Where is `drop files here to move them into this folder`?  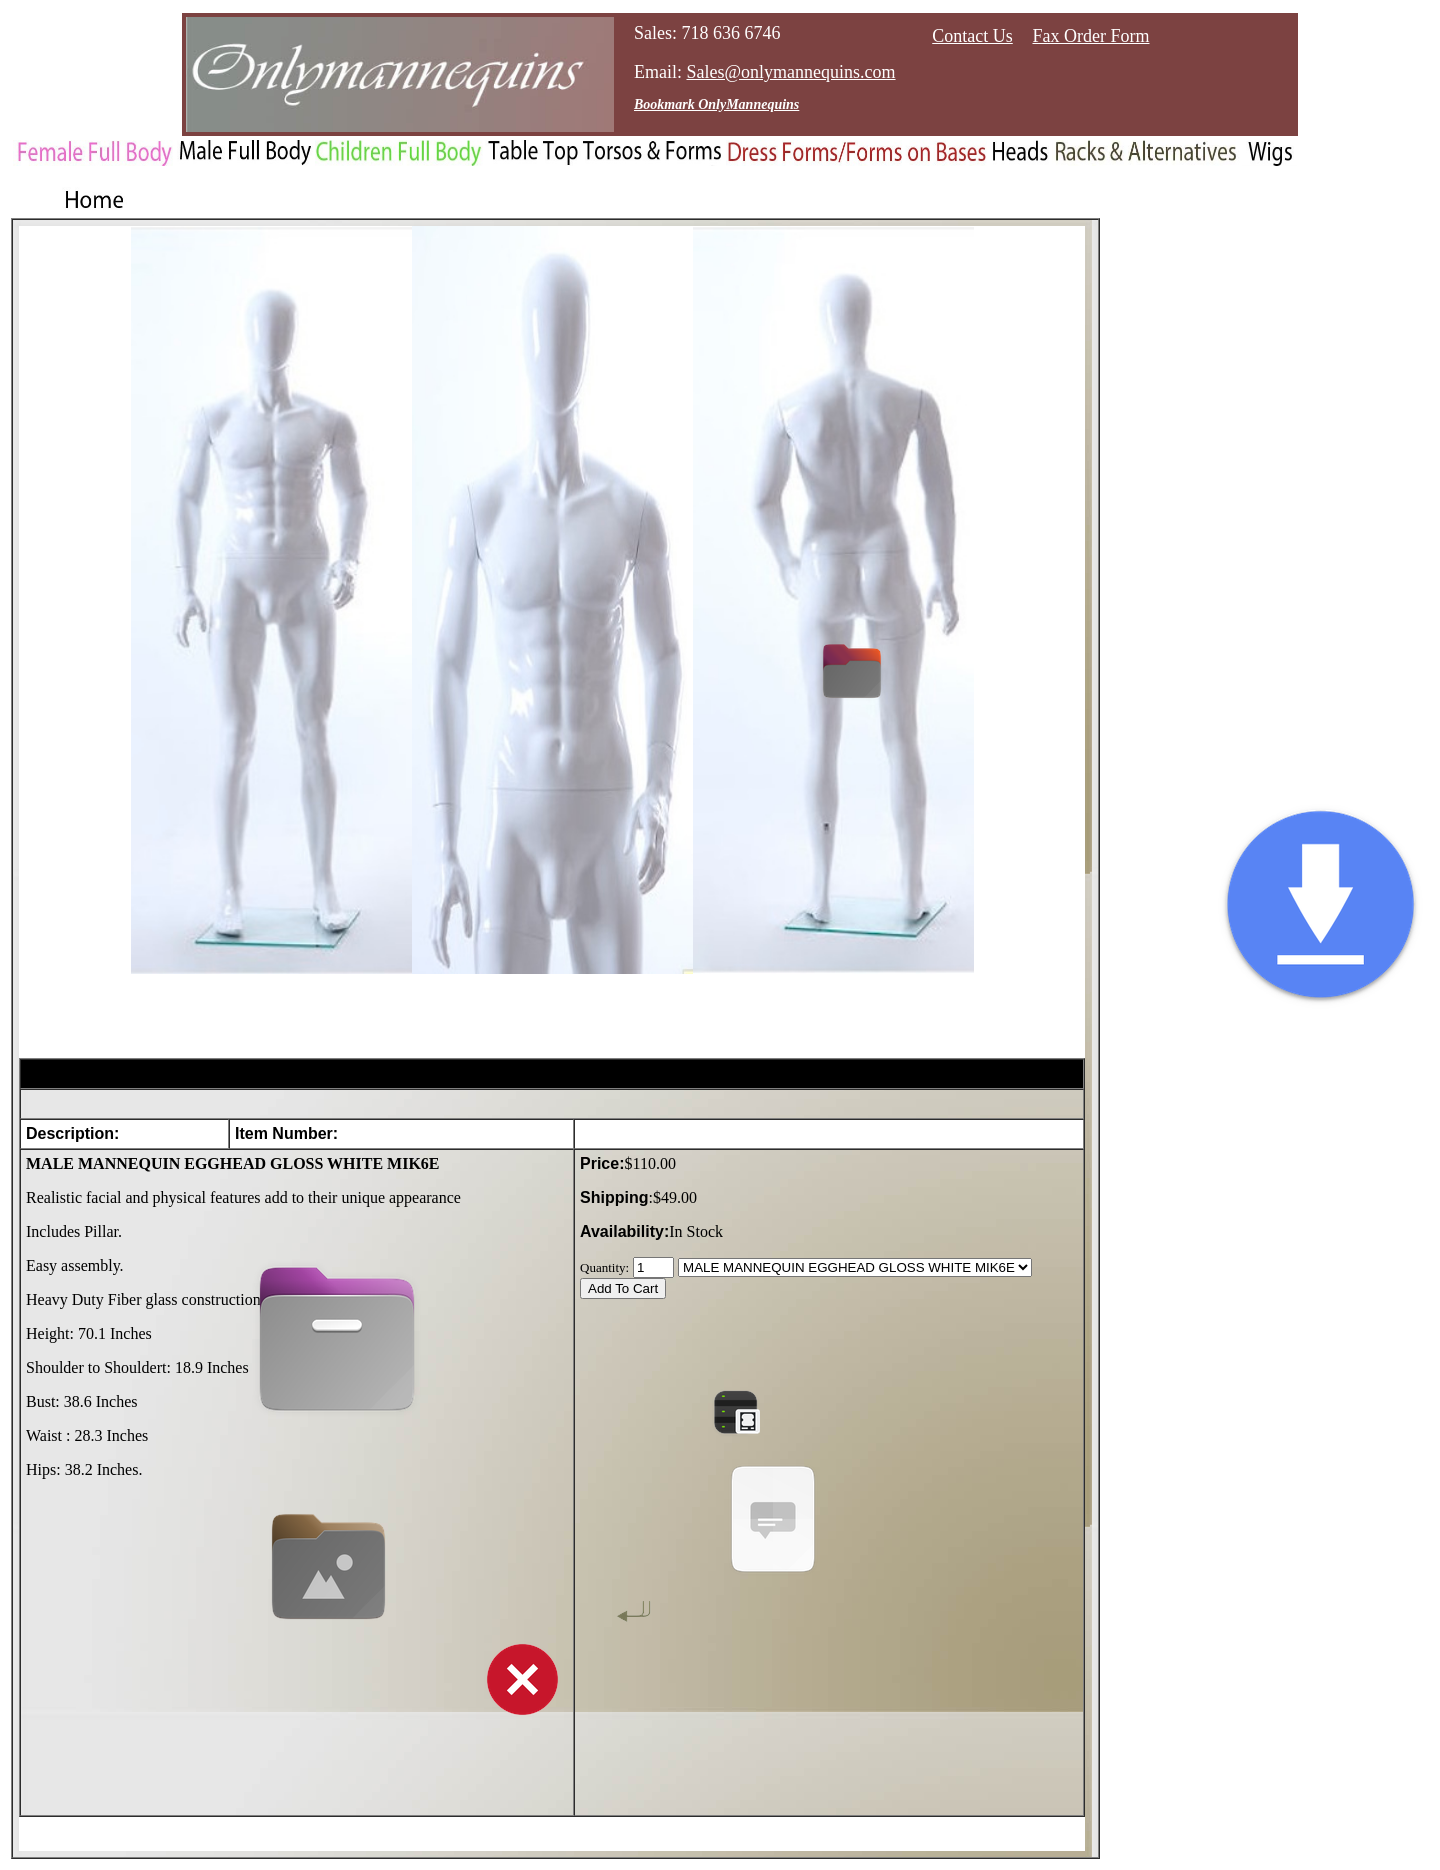 drop files here to move them into this folder is located at coordinates (852, 671).